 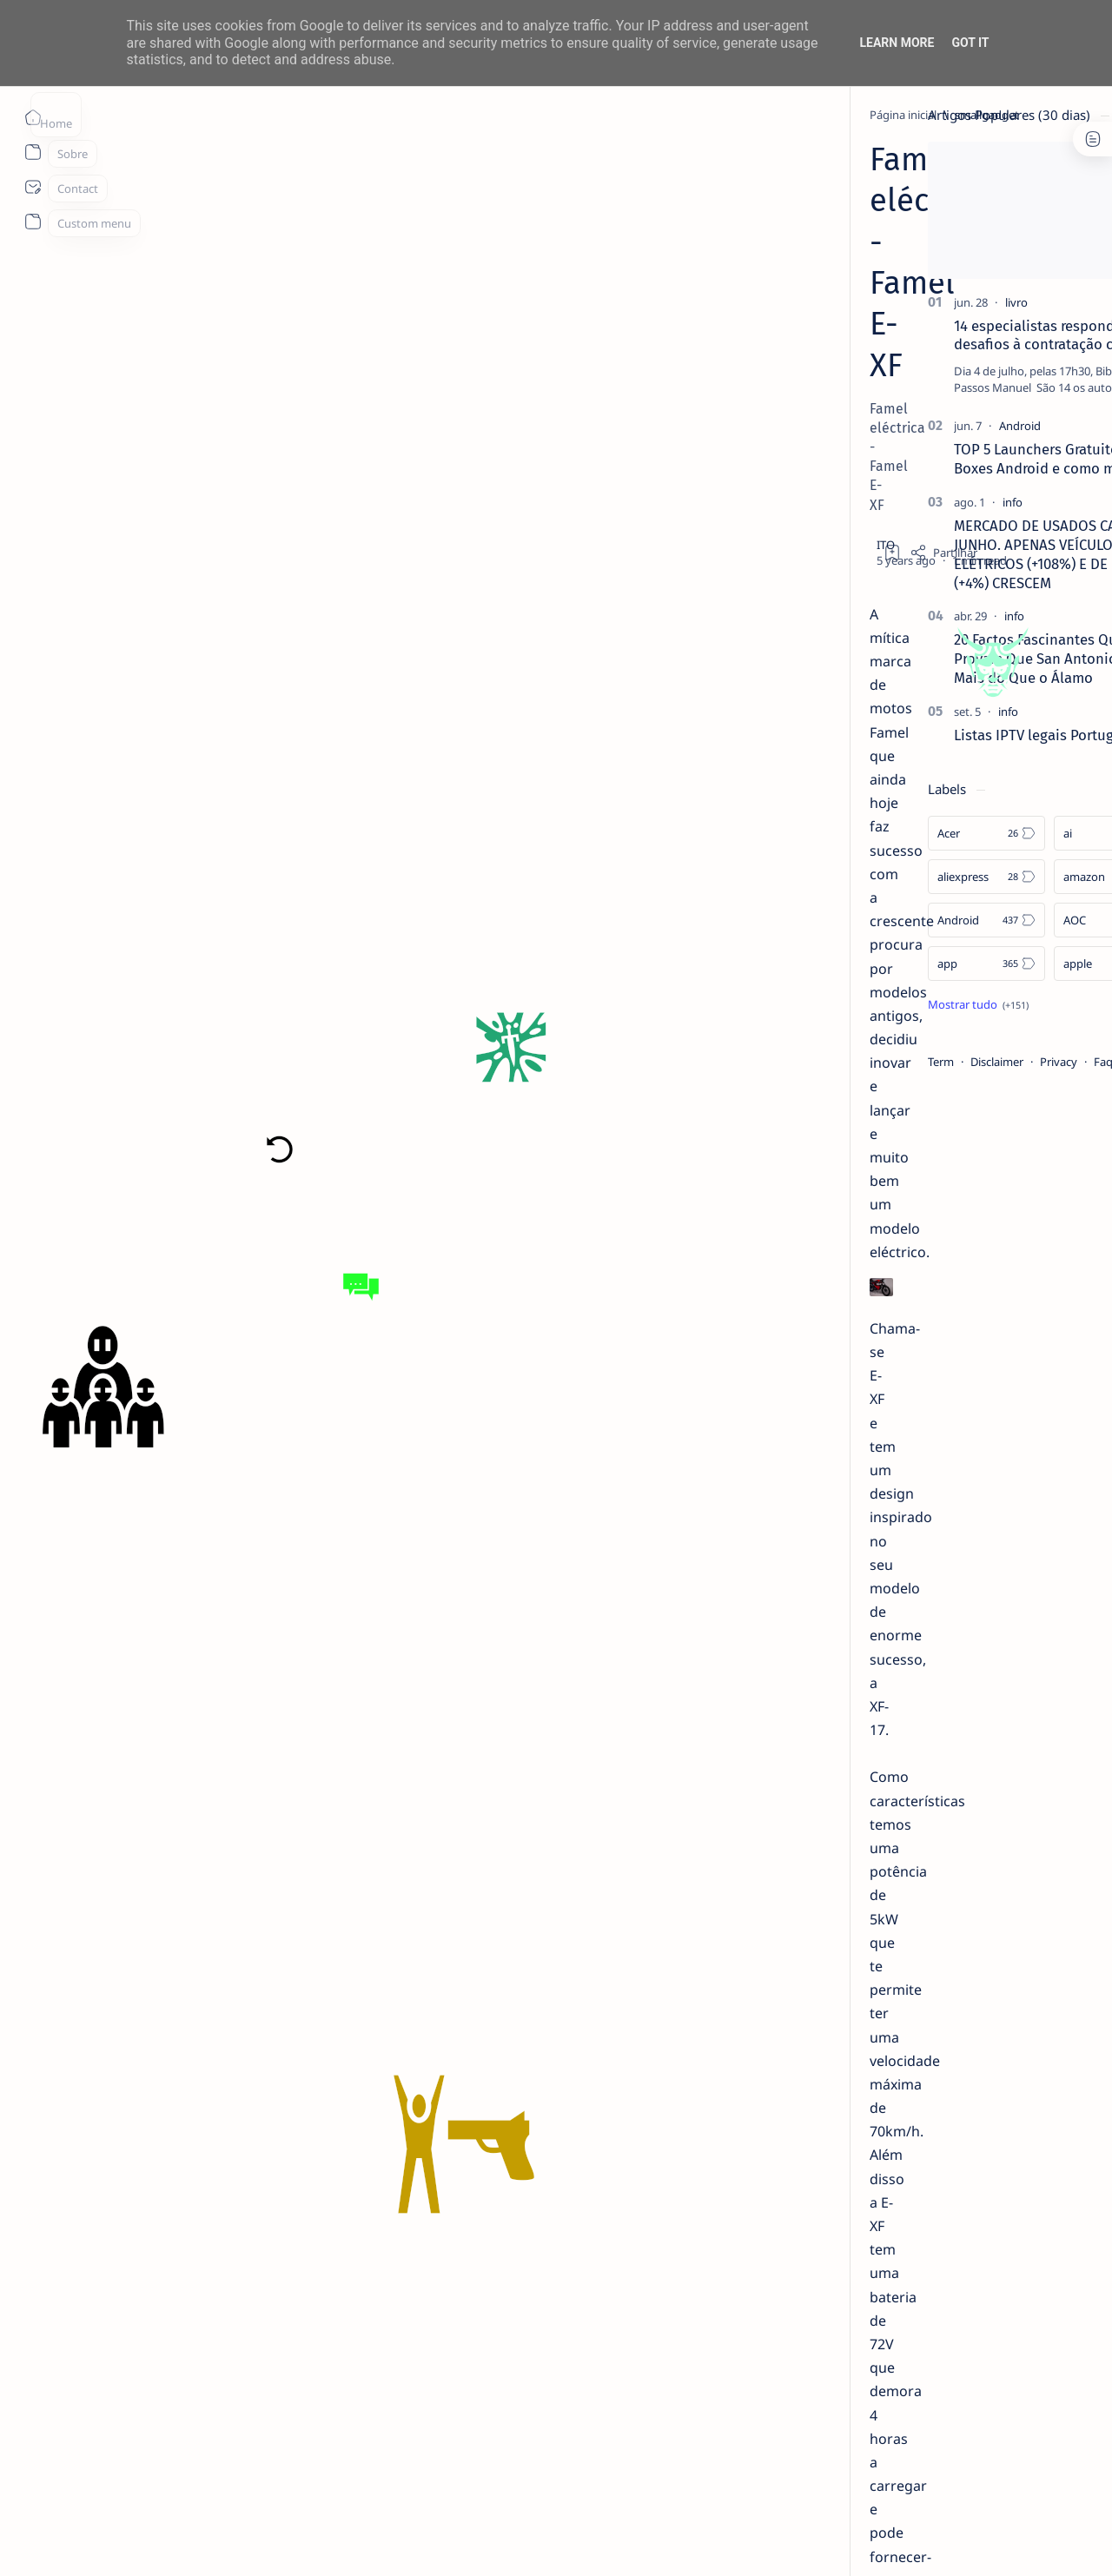 What do you see at coordinates (361, 1287) in the screenshot?
I see `open chat or messaging feature` at bounding box center [361, 1287].